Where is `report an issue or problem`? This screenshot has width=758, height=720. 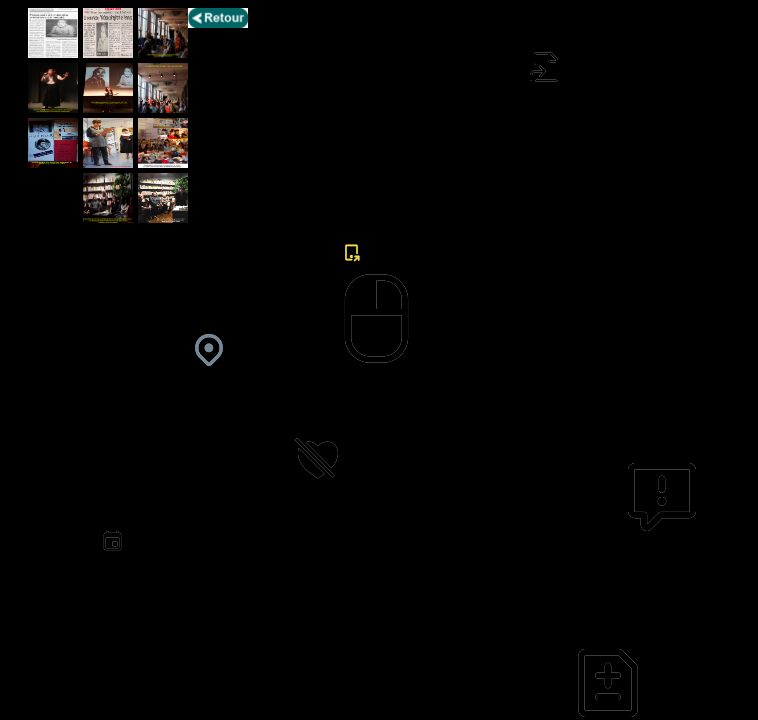
report an issue or problem is located at coordinates (662, 497).